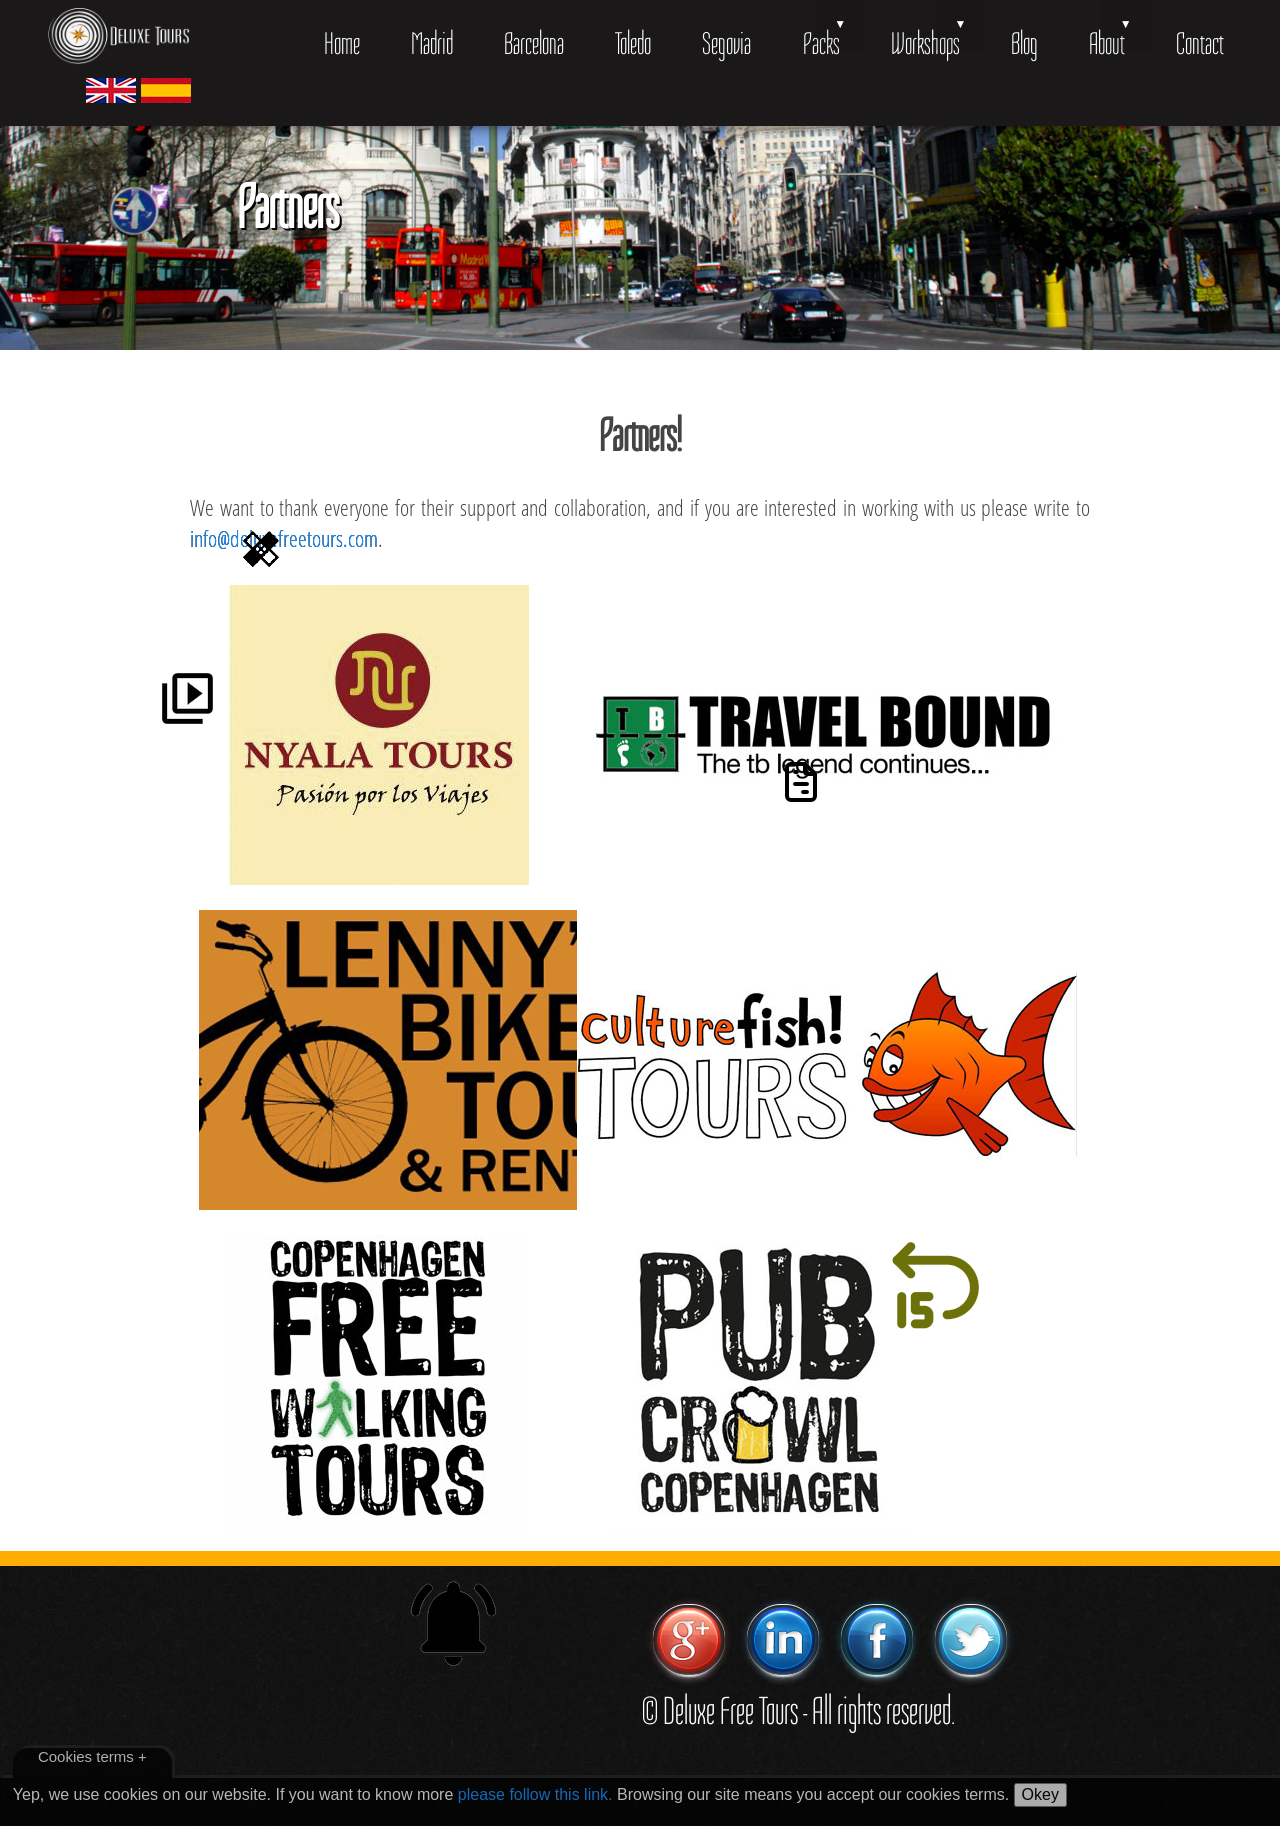 This screenshot has height=1826, width=1280. What do you see at coordinates (453, 1622) in the screenshot?
I see `indicates new or active notifications` at bounding box center [453, 1622].